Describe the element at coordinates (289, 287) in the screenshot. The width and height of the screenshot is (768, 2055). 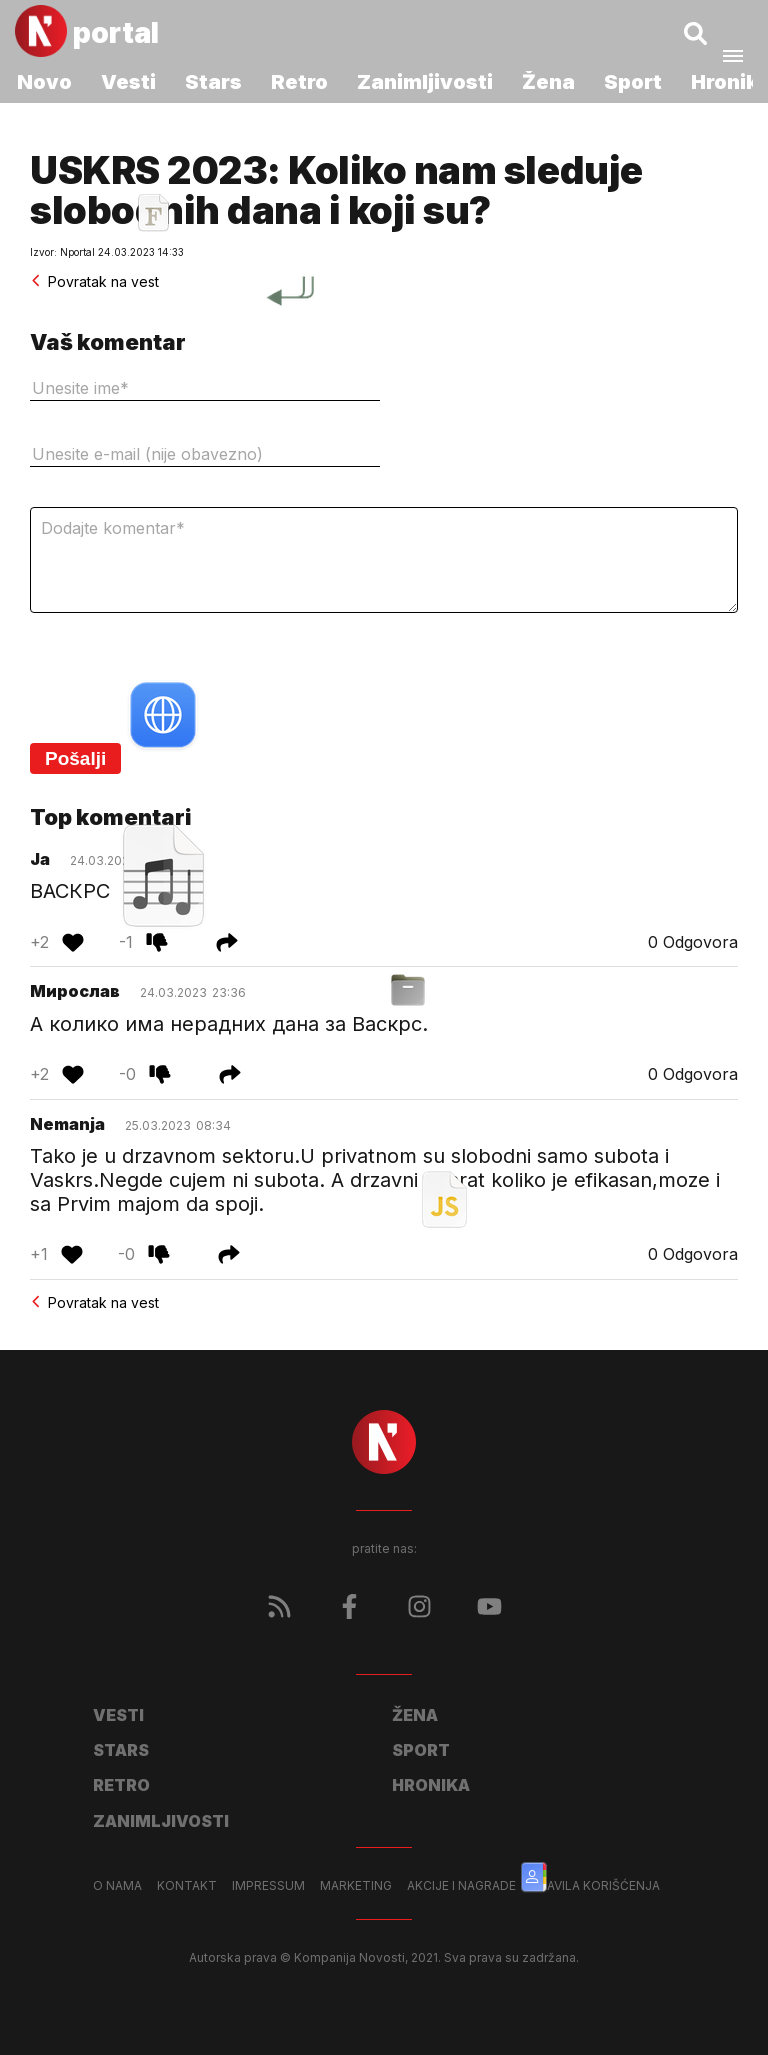
I see `reply to all recipients of an email` at that location.